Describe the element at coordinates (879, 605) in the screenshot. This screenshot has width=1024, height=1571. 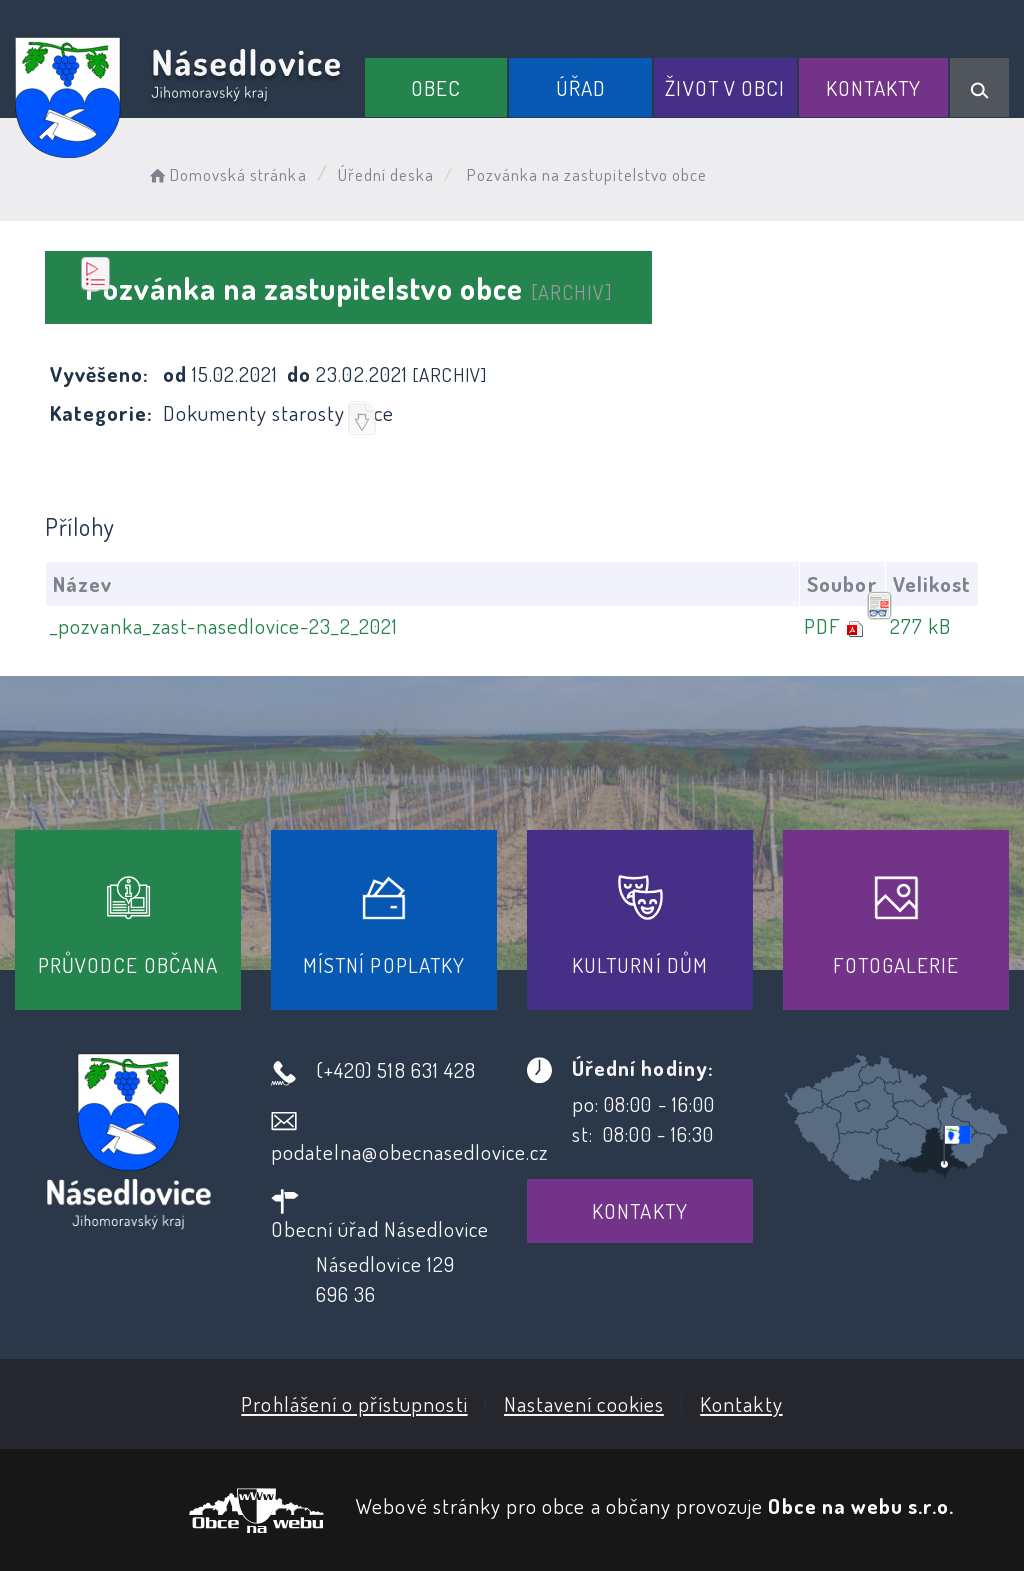
I see `open atril document viewer` at that location.